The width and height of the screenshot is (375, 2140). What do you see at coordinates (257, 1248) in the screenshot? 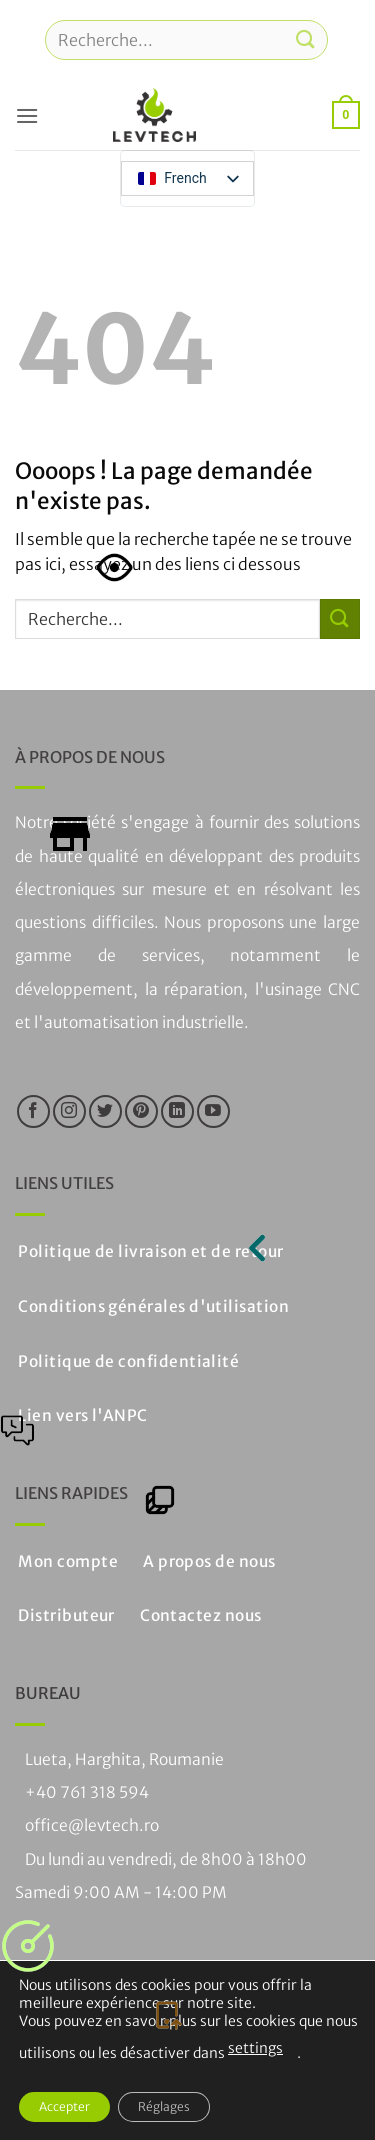
I see `go back to the previous screen` at bounding box center [257, 1248].